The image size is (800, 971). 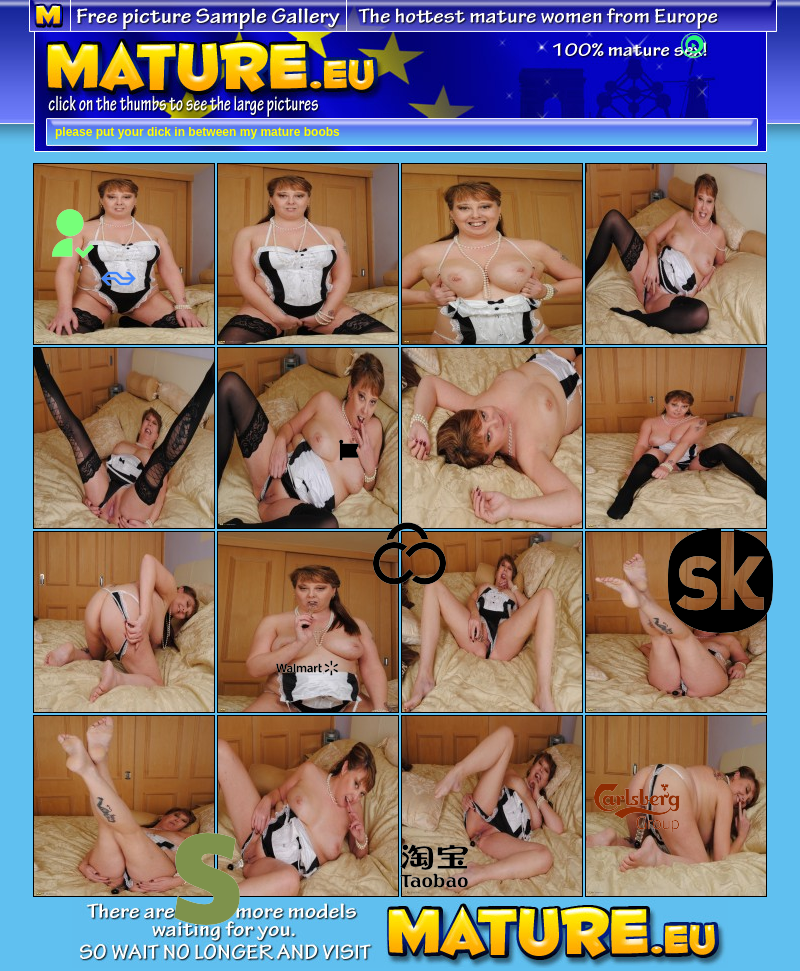 What do you see at coordinates (307, 668) in the screenshot?
I see `open the Walmart app` at bounding box center [307, 668].